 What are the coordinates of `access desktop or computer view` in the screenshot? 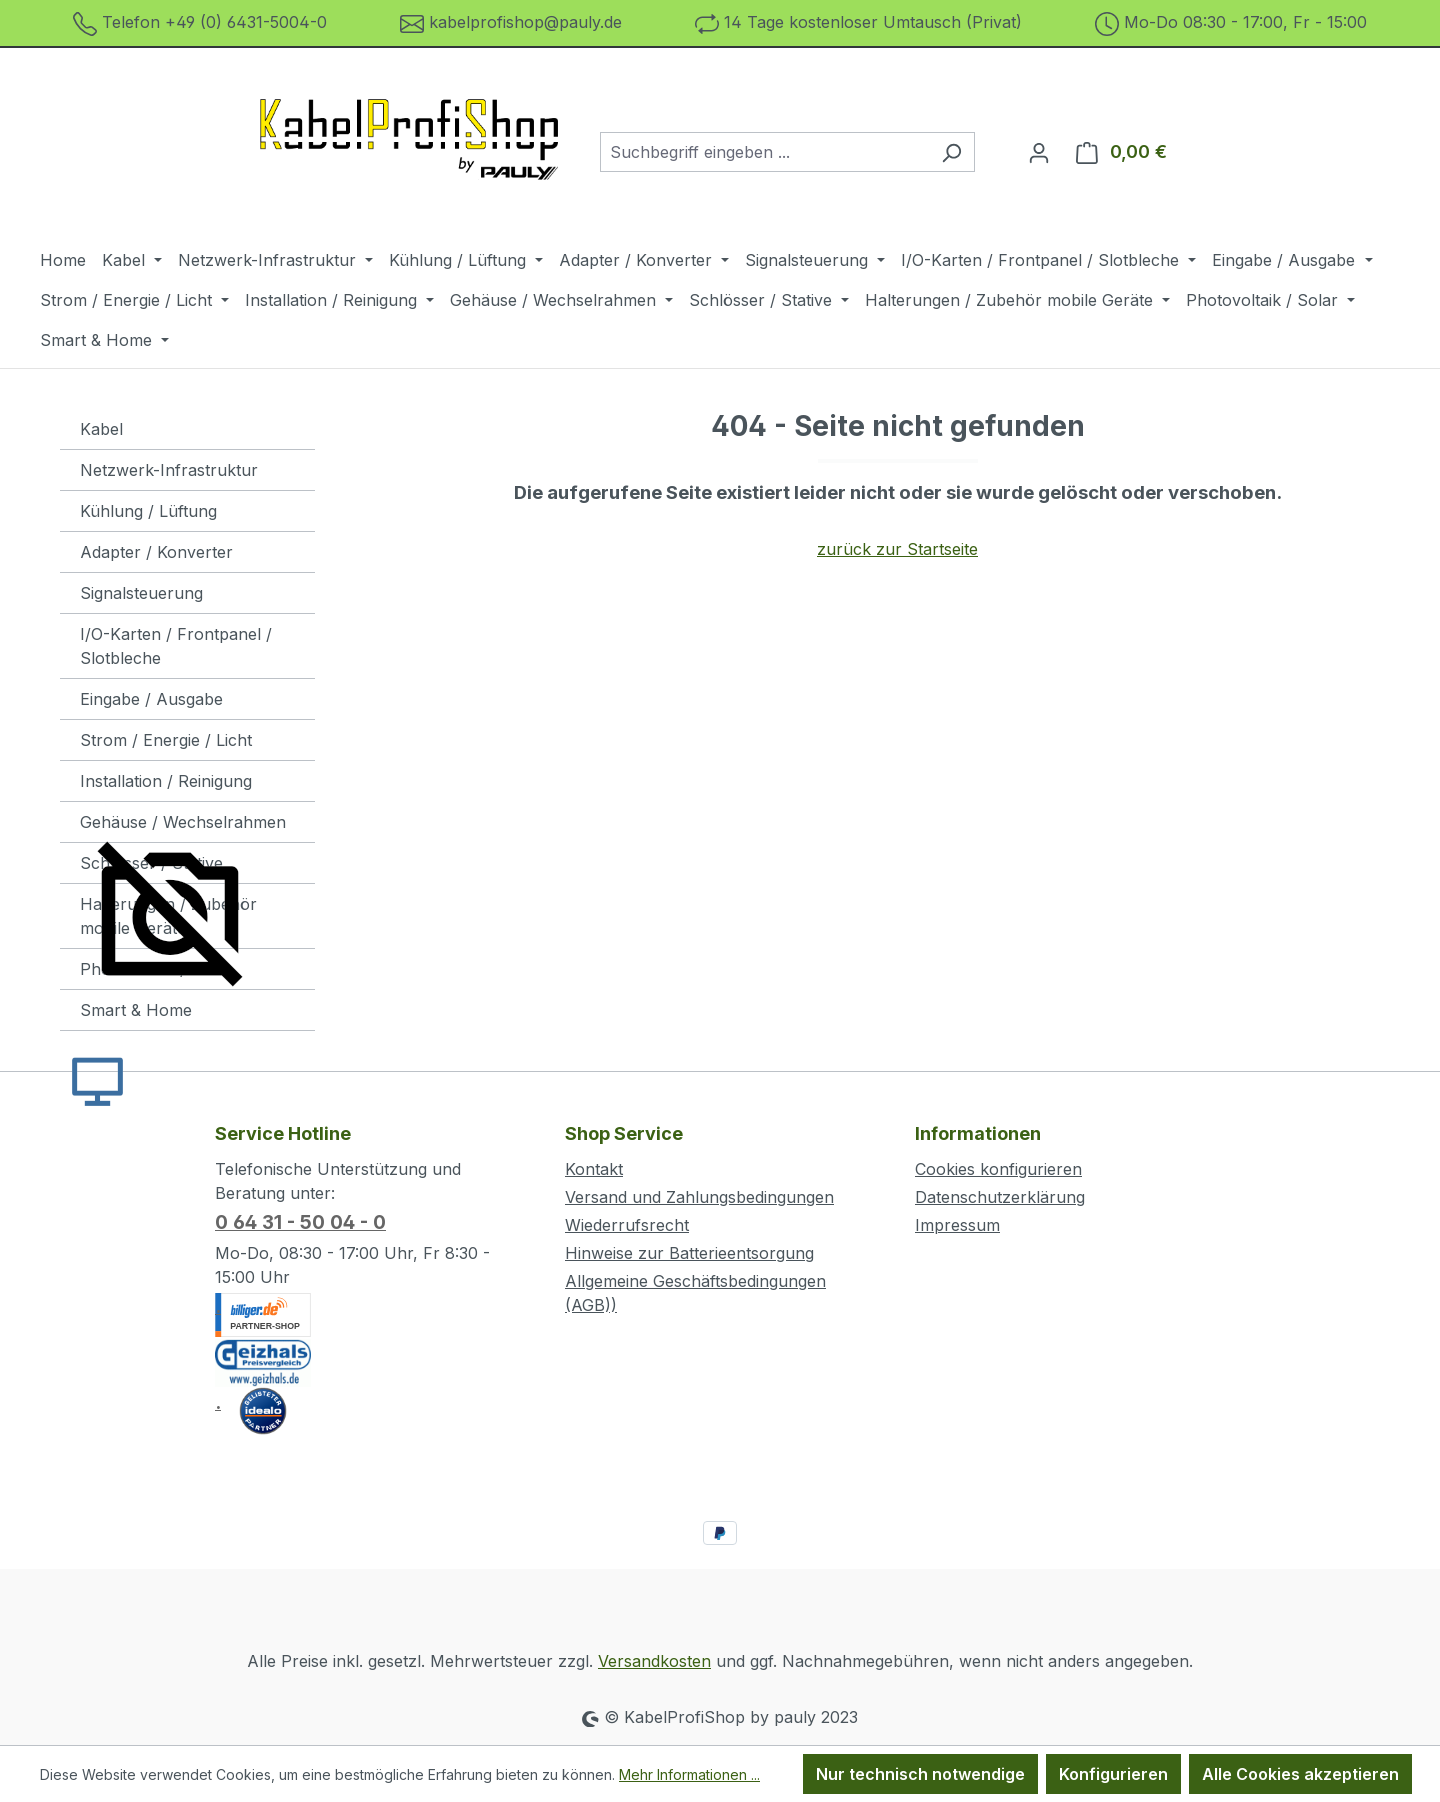 It's located at (97, 1080).